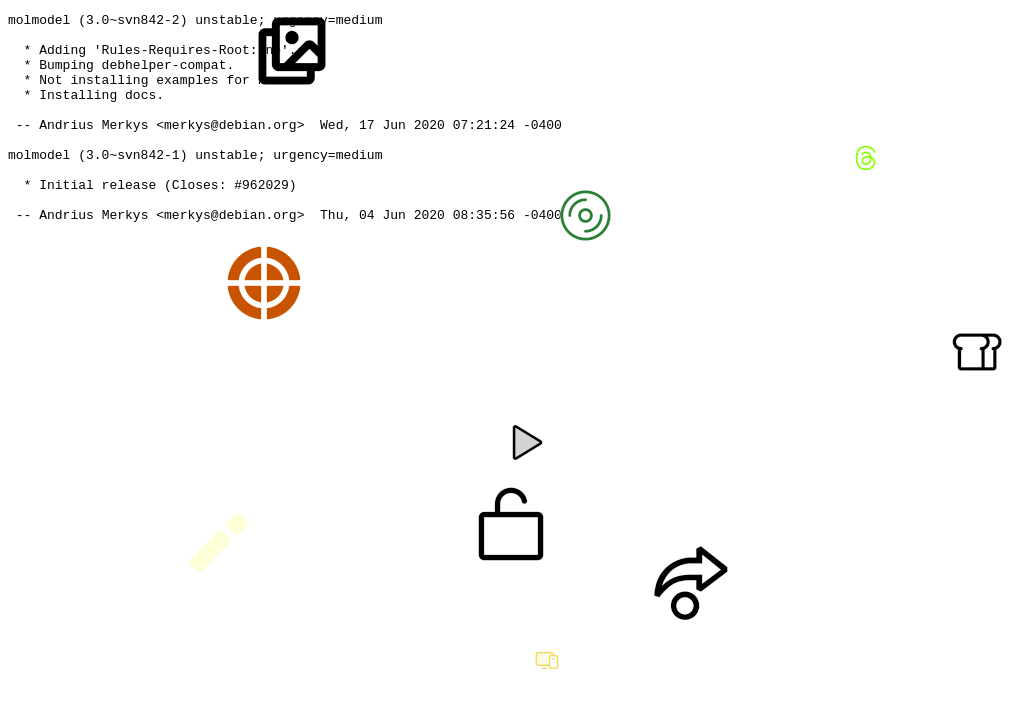 This screenshot has width=1024, height=720. What do you see at coordinates (292, 51) in the screenshot?
I see `view photo gallery` at bounding box center [292, 51].